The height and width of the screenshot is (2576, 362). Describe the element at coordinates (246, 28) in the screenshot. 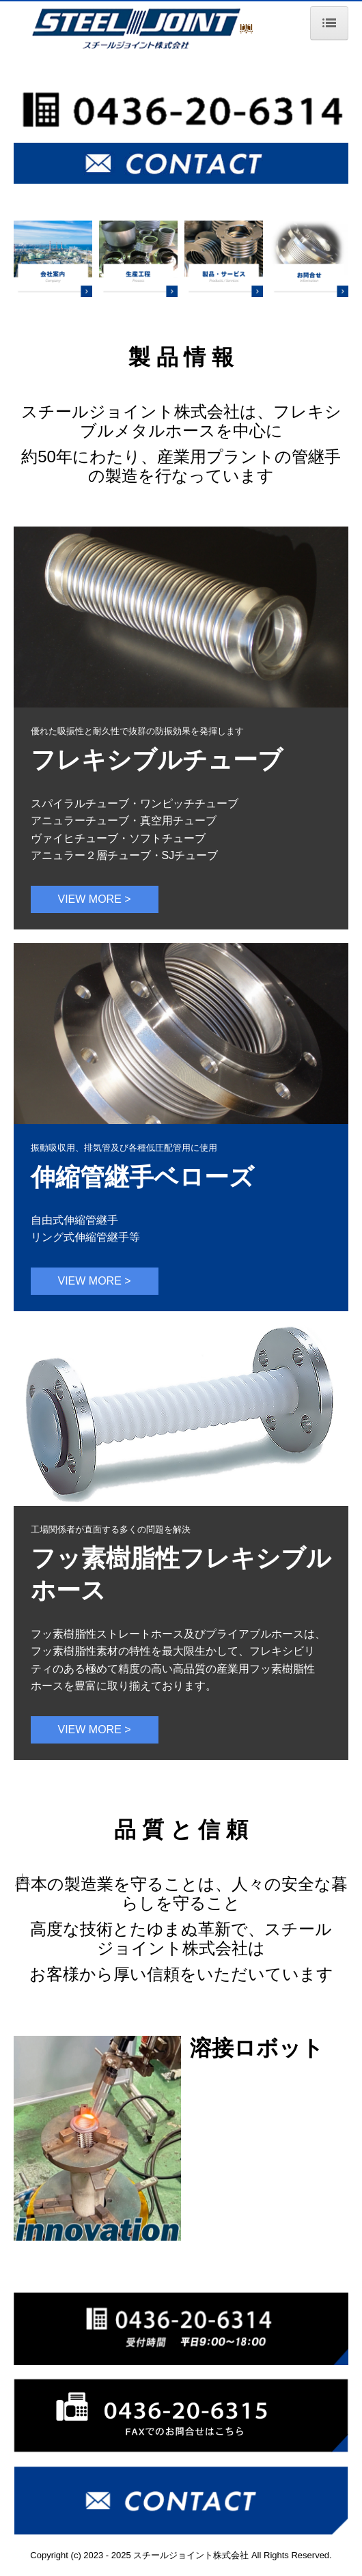

I see `select dwarf king character or class` at that location.